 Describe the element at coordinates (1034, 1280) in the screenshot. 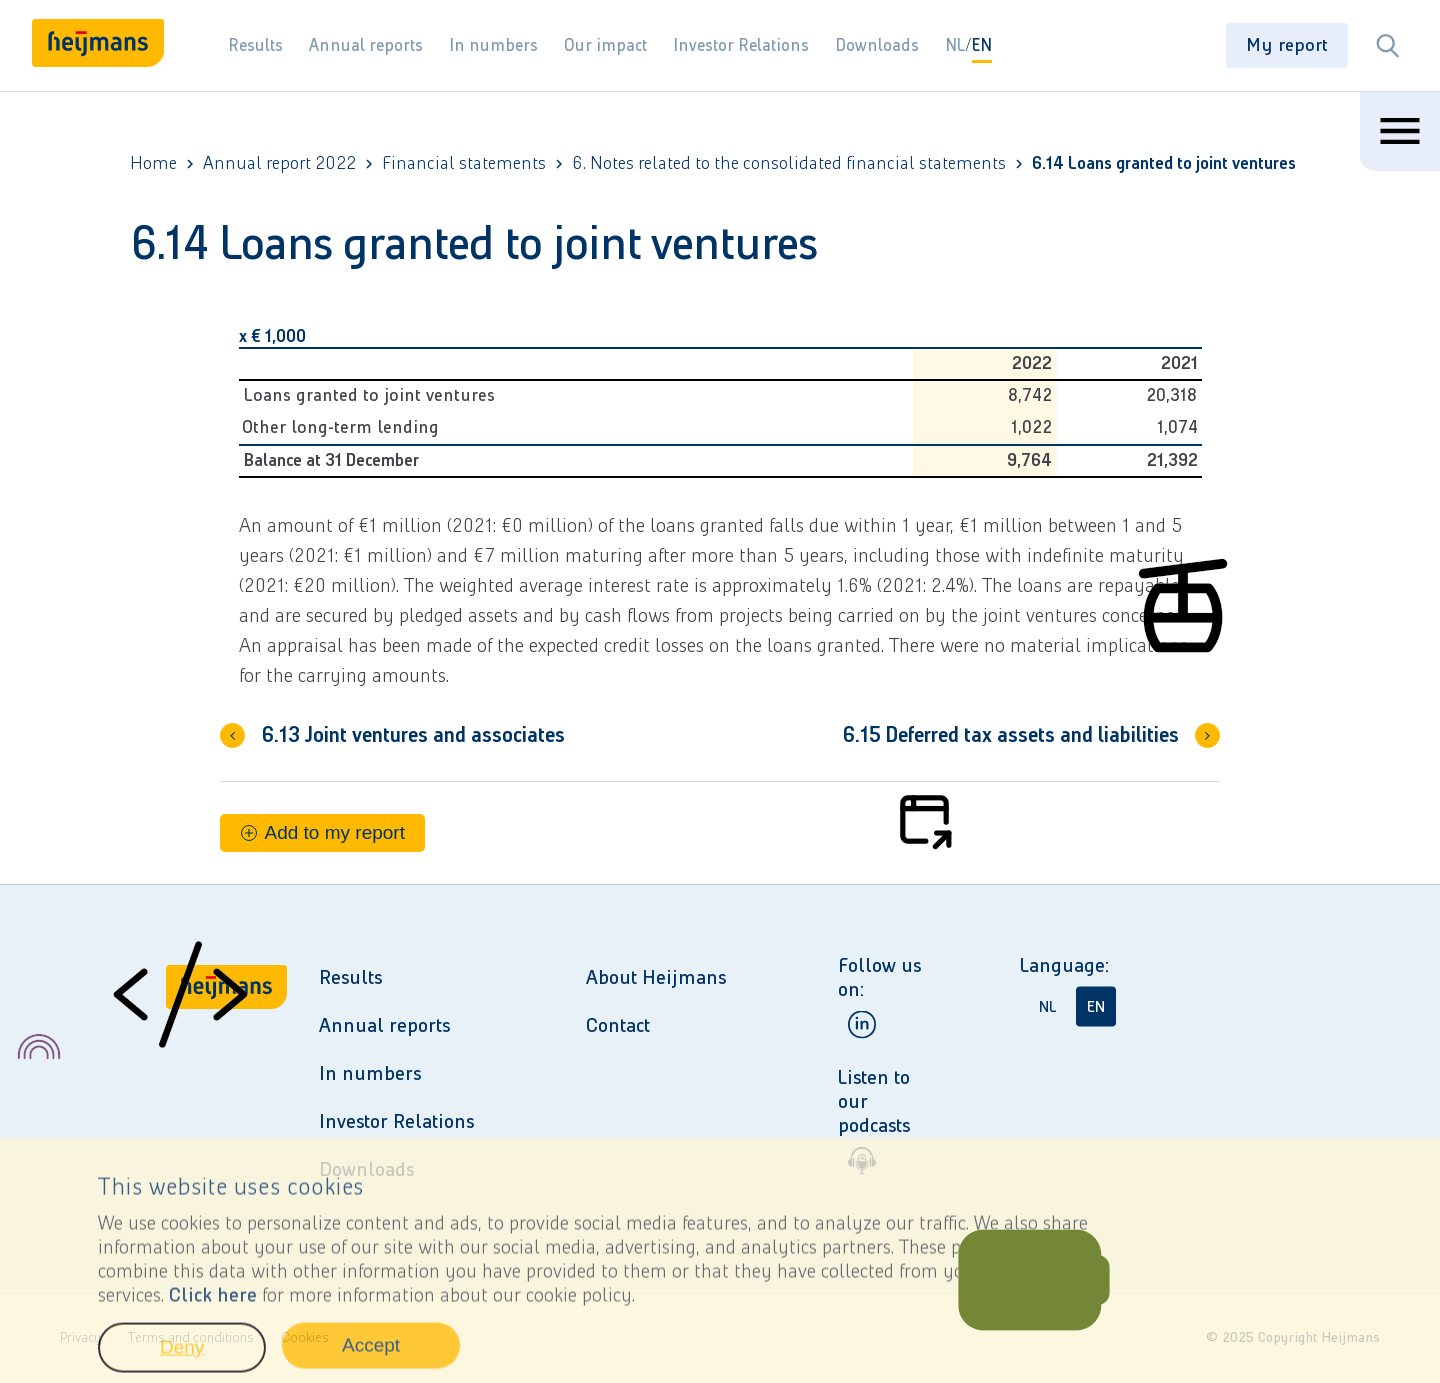

I see `indicates current battery level` at that location.